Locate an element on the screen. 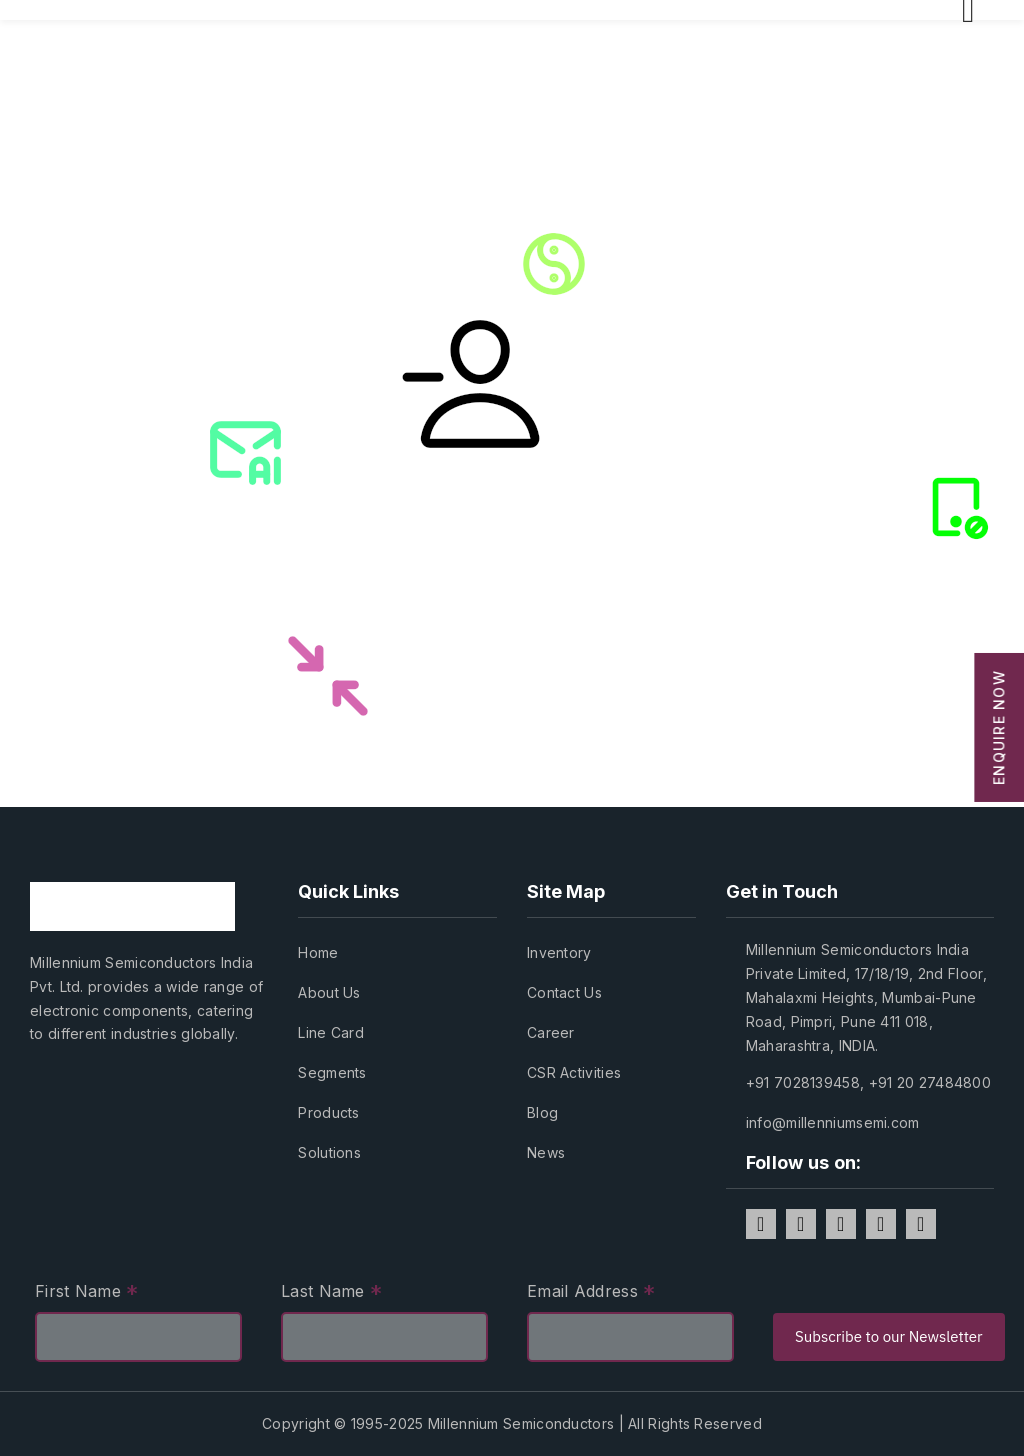  remove a contact or friend is located at coordinates (471, 384).